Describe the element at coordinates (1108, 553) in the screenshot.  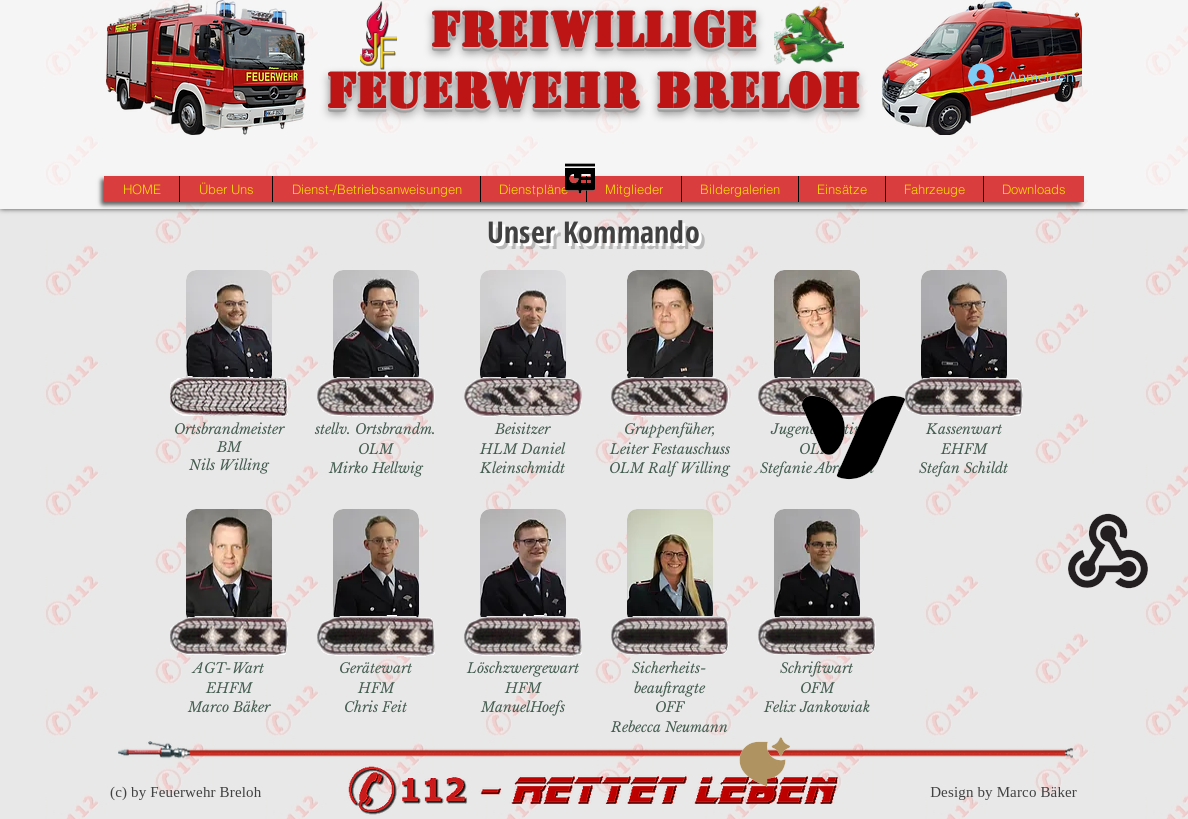
I see `configure webhook integrations` at that location.